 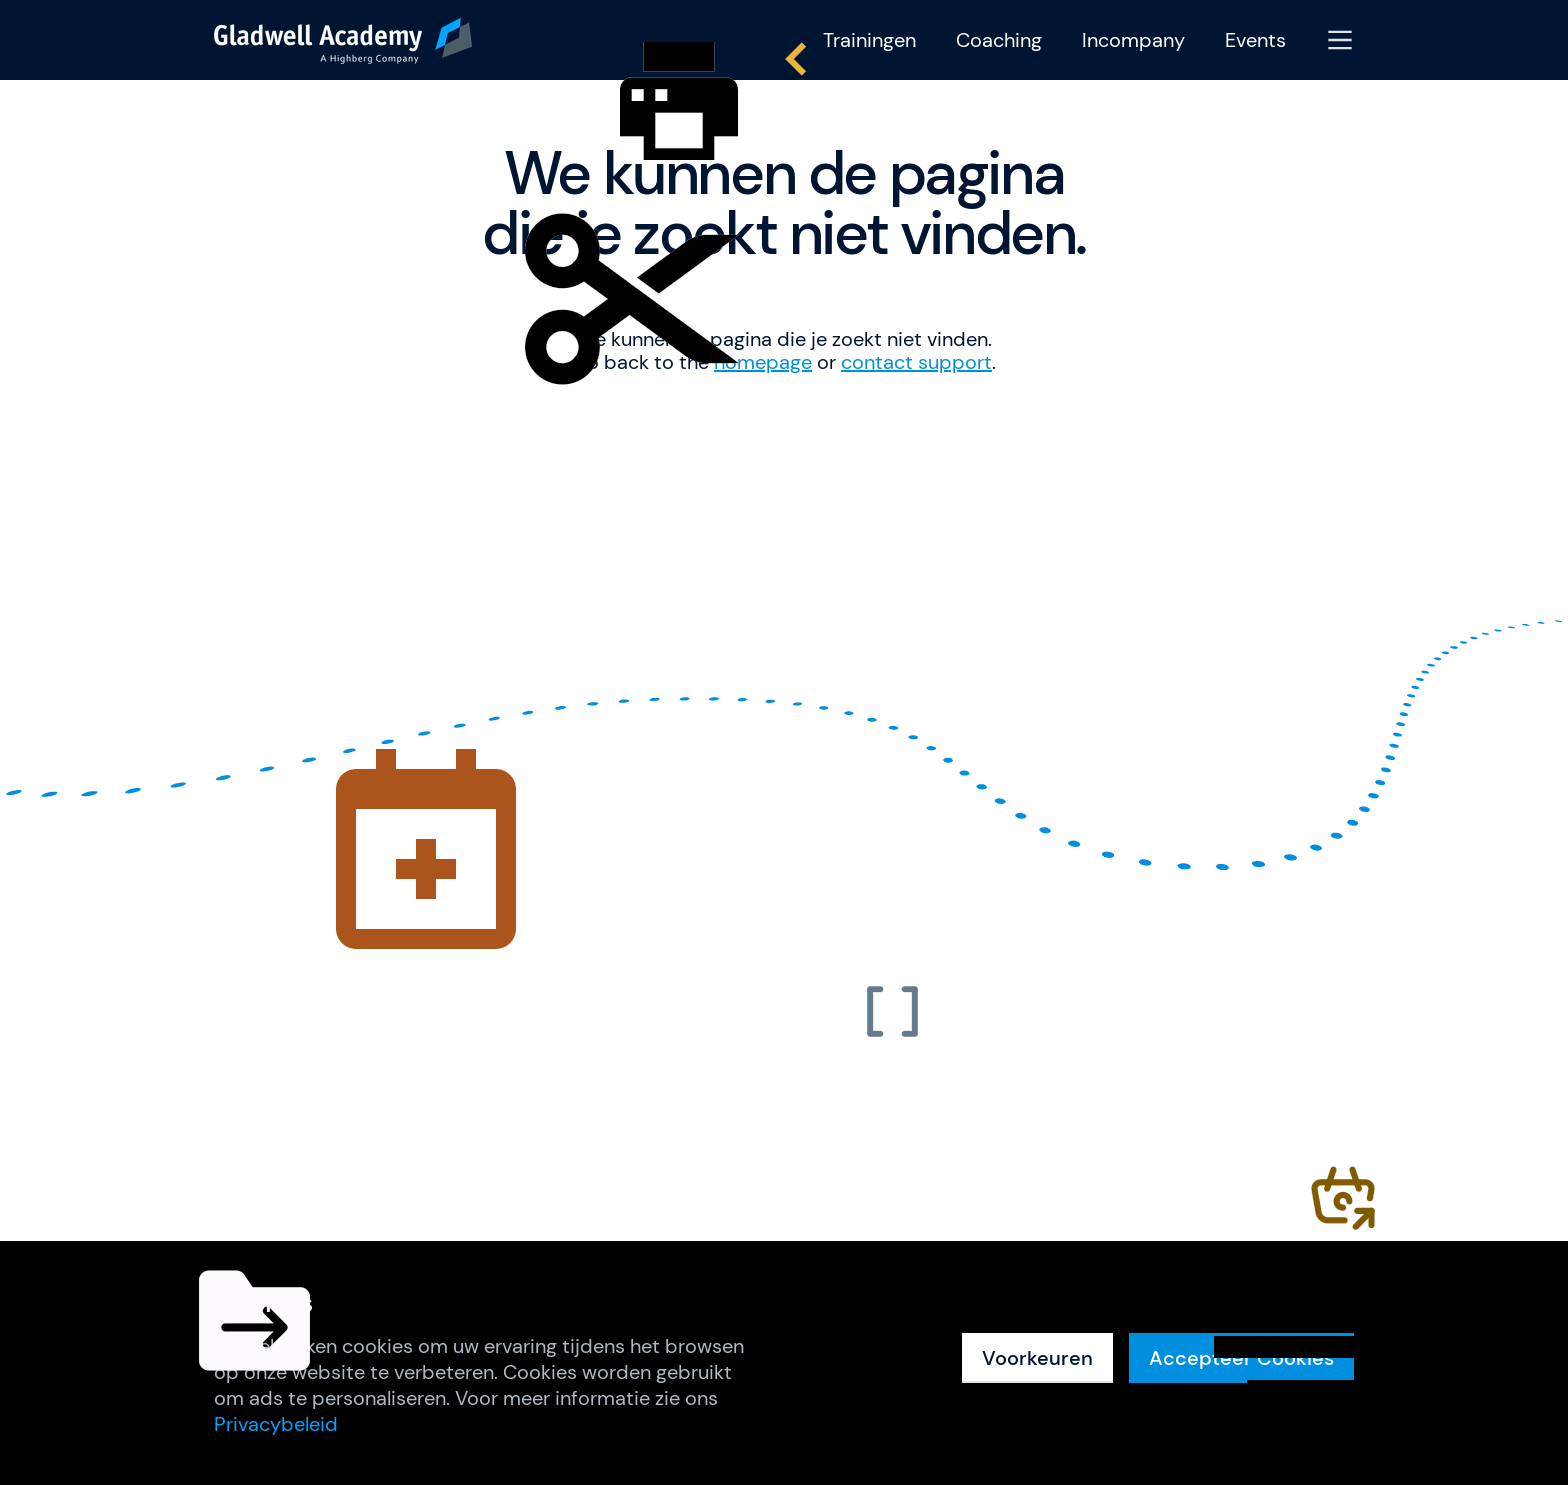 I want to click on center align text, so click(x=1313, y=1347).